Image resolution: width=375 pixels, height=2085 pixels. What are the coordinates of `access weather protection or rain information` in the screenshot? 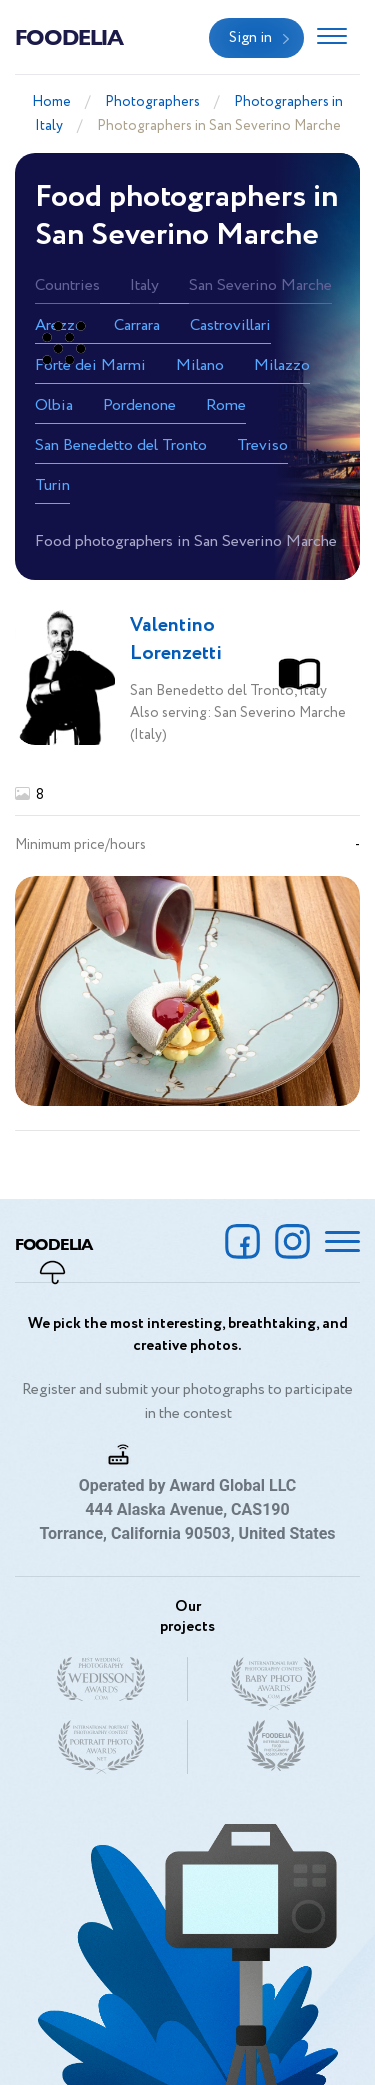 It's located at (52, 1272).